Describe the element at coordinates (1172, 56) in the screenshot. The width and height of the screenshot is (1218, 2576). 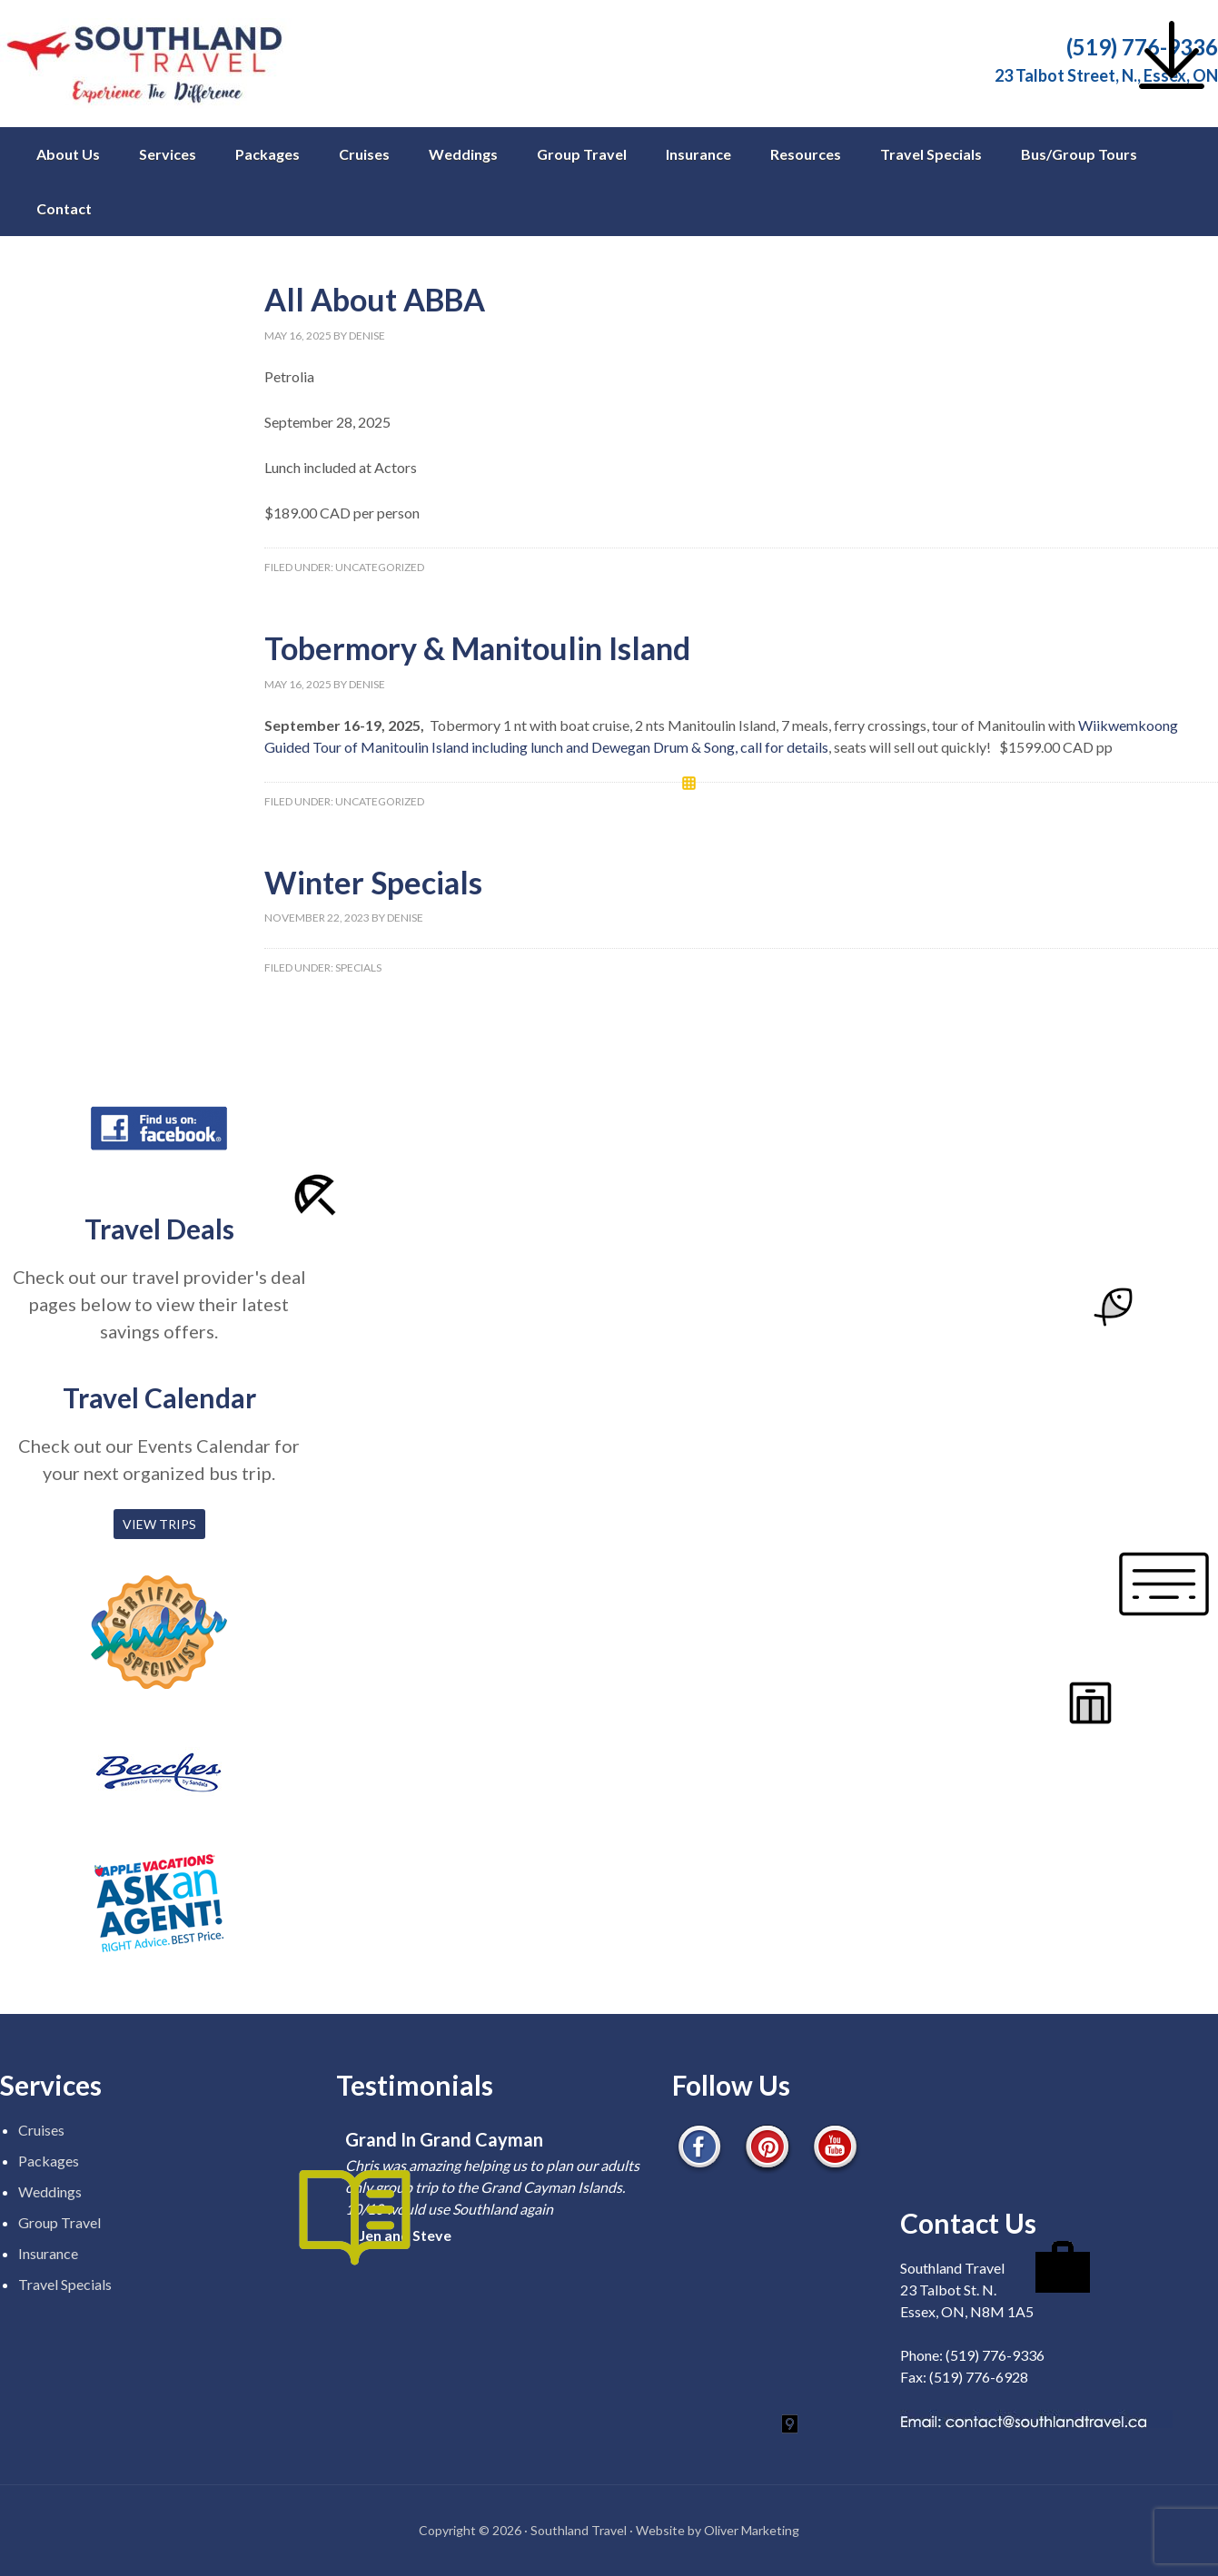
I see `download a file` at that location.